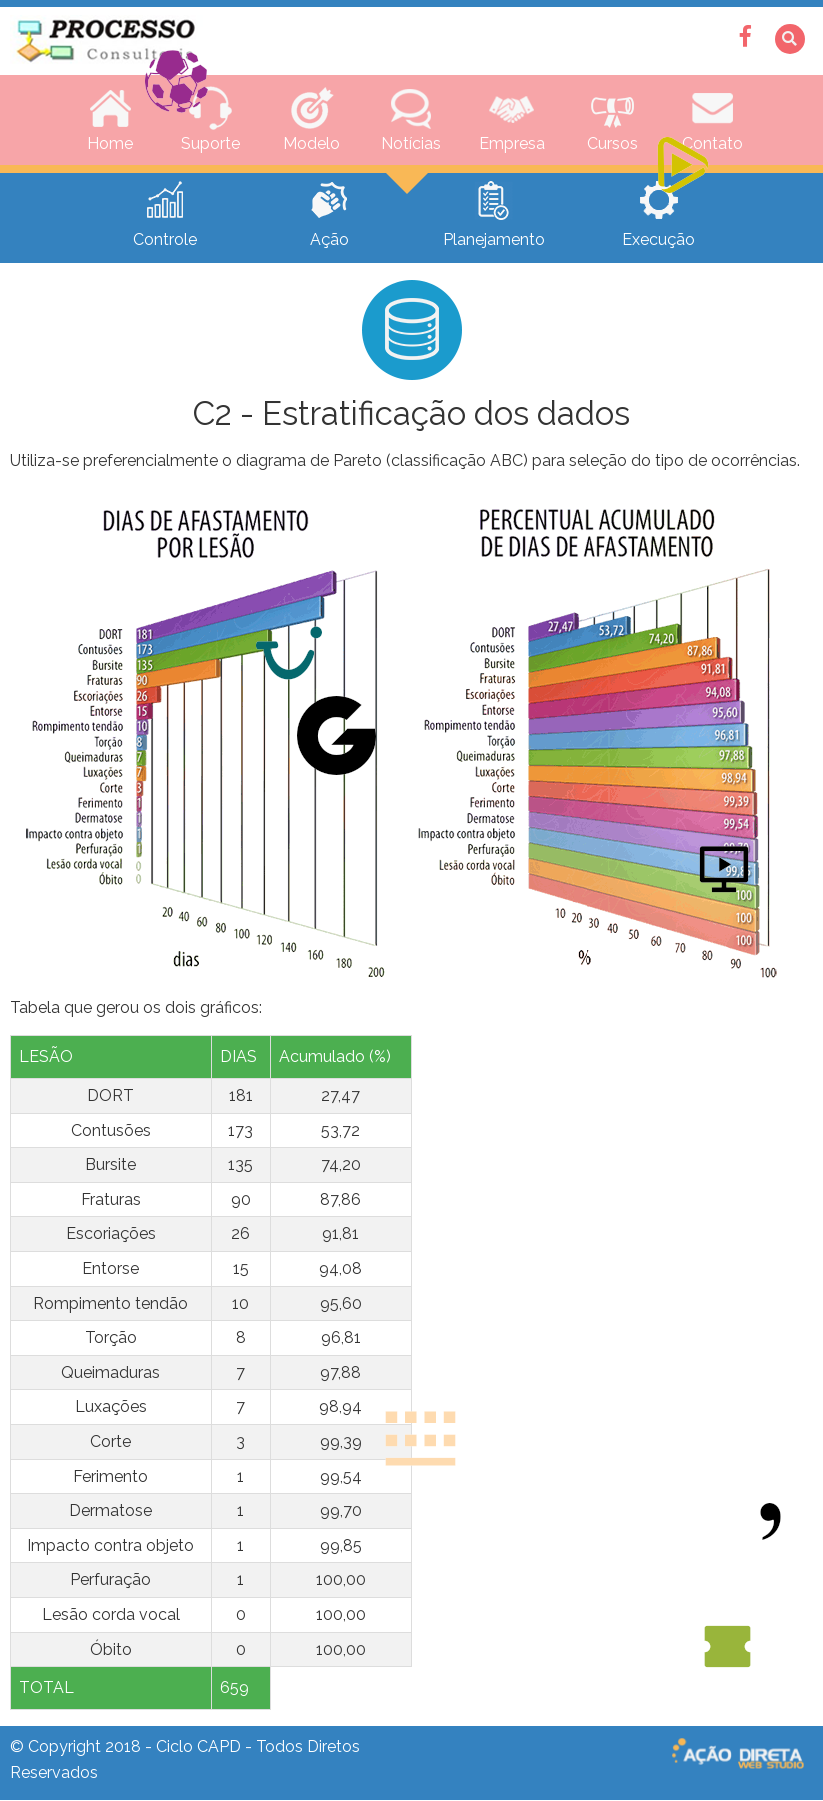 This screenshot has width=823, height=1801. I want to click on visit justgiving fundraising platform, so click(336, 735).